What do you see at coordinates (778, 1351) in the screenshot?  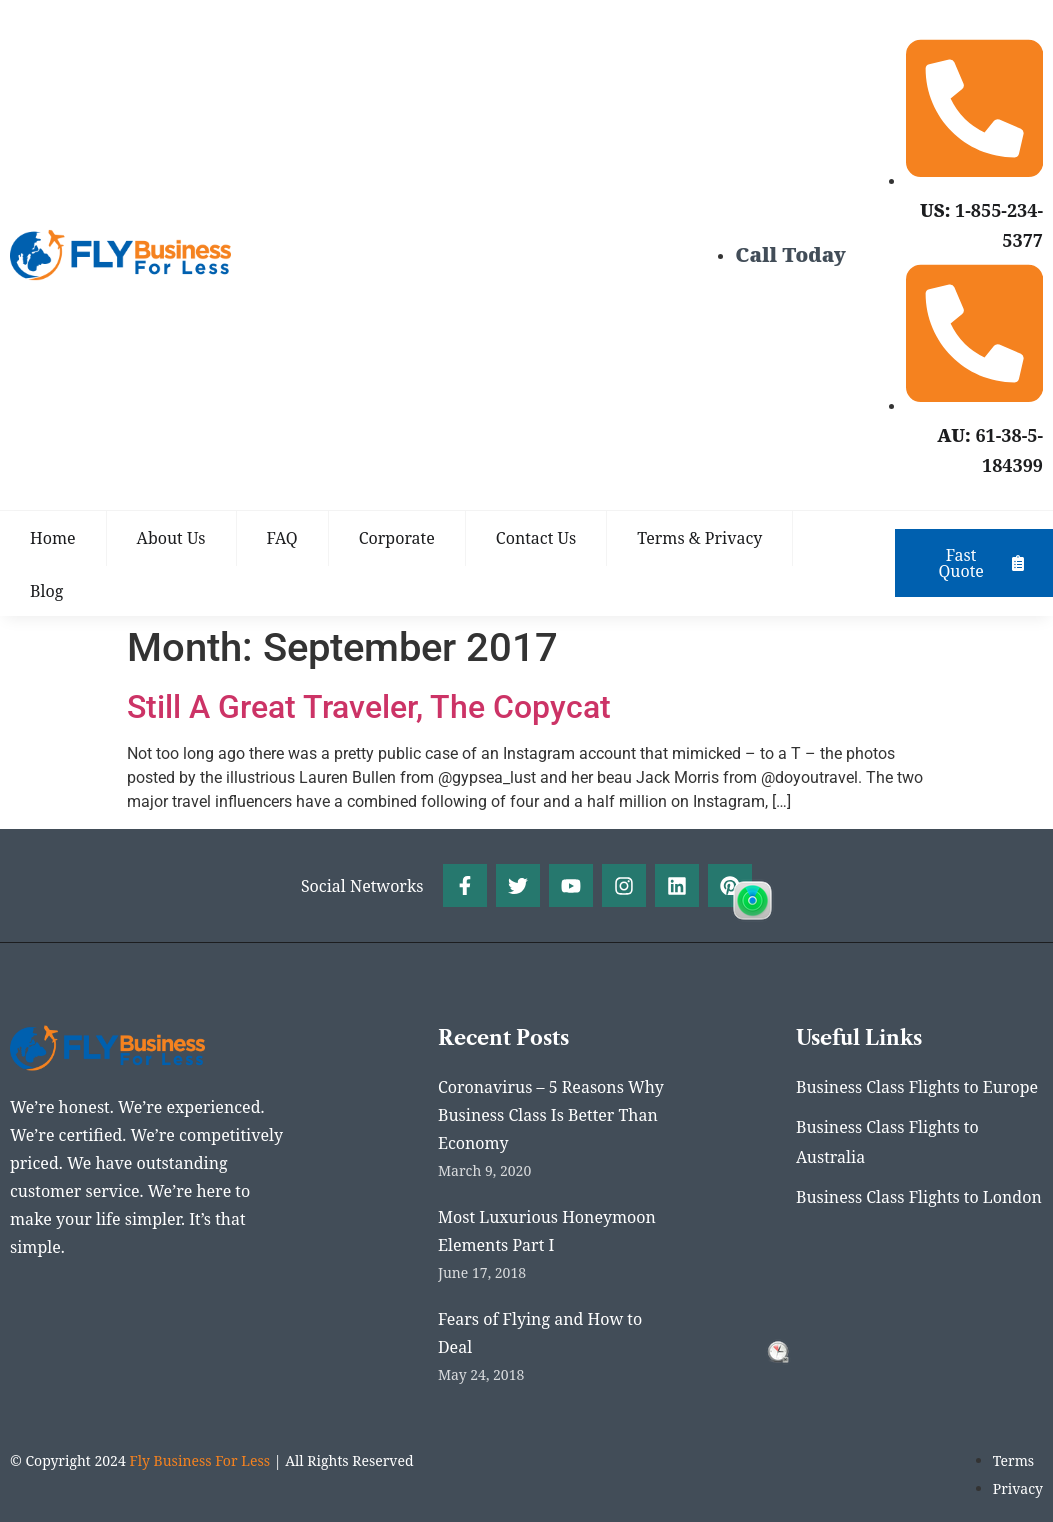 I see `indicates a missed appointment or scheduled event` at bounding box center [778, 1351].